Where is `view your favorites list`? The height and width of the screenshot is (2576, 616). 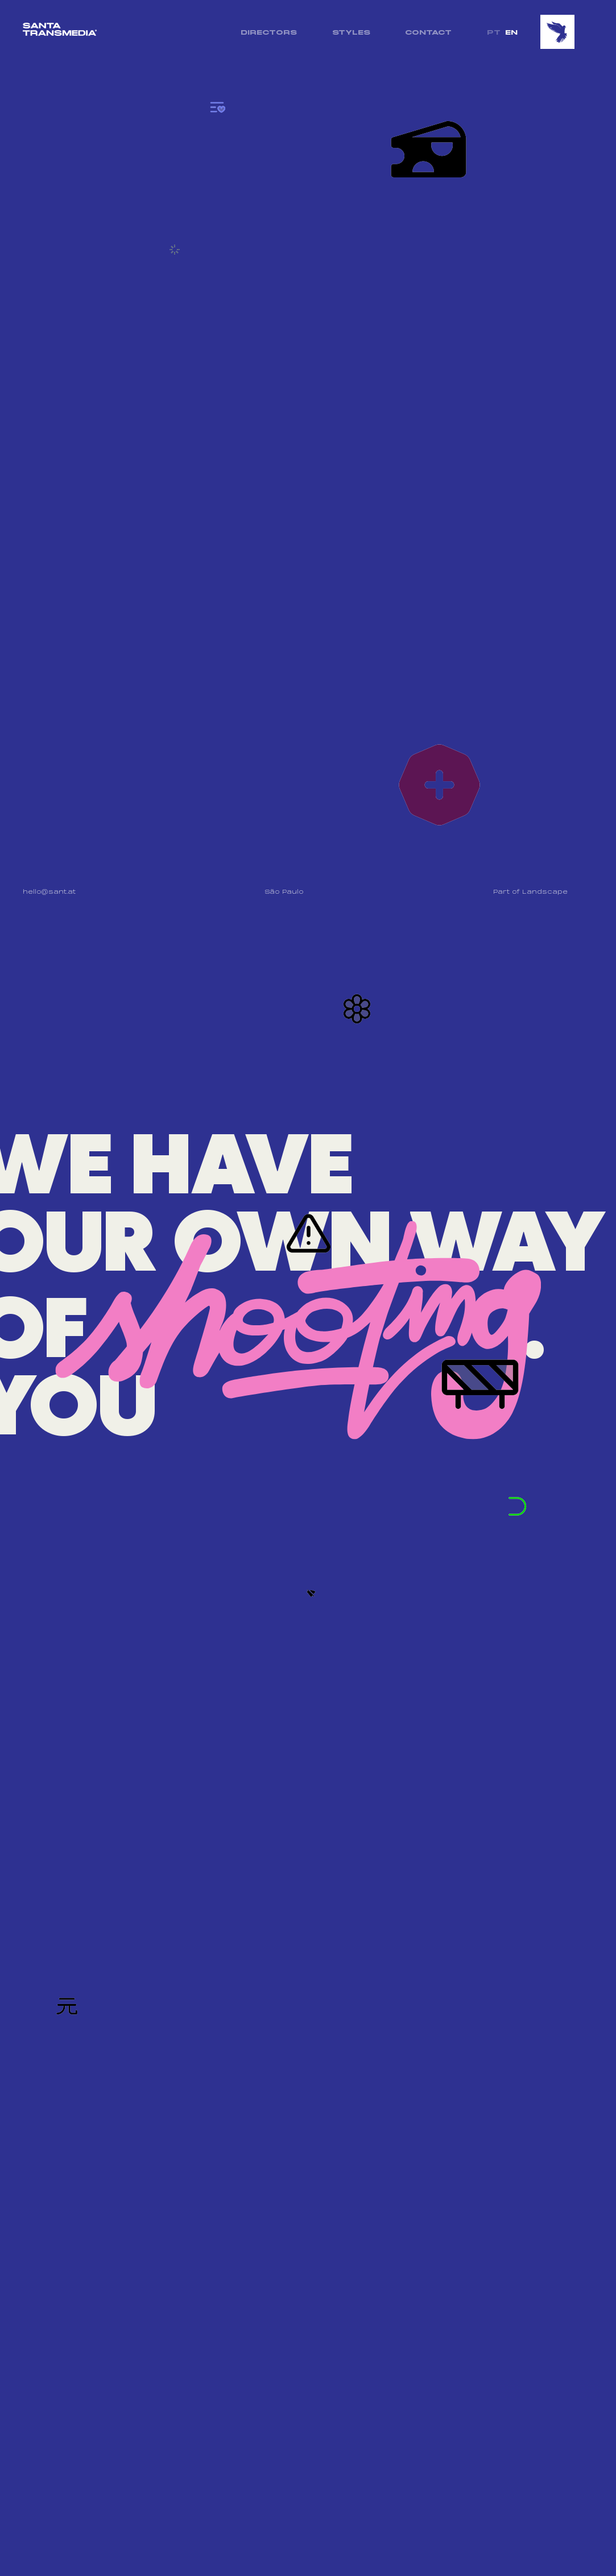 view your favorites list is located at coordinates (217, 107).